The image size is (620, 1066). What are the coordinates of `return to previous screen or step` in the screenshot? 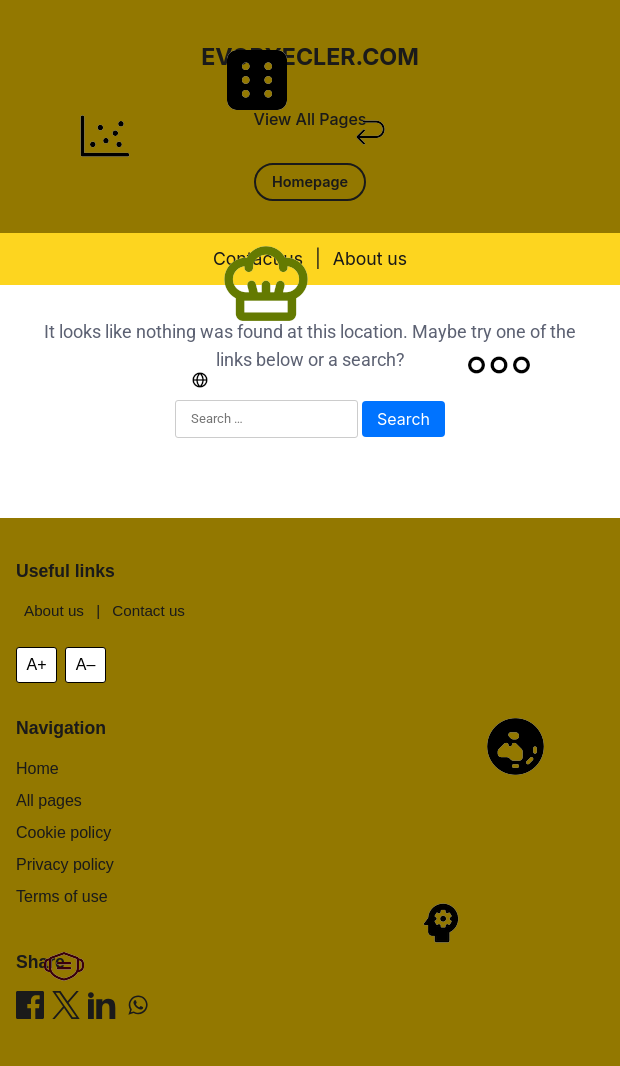 It's located at (370, 131).